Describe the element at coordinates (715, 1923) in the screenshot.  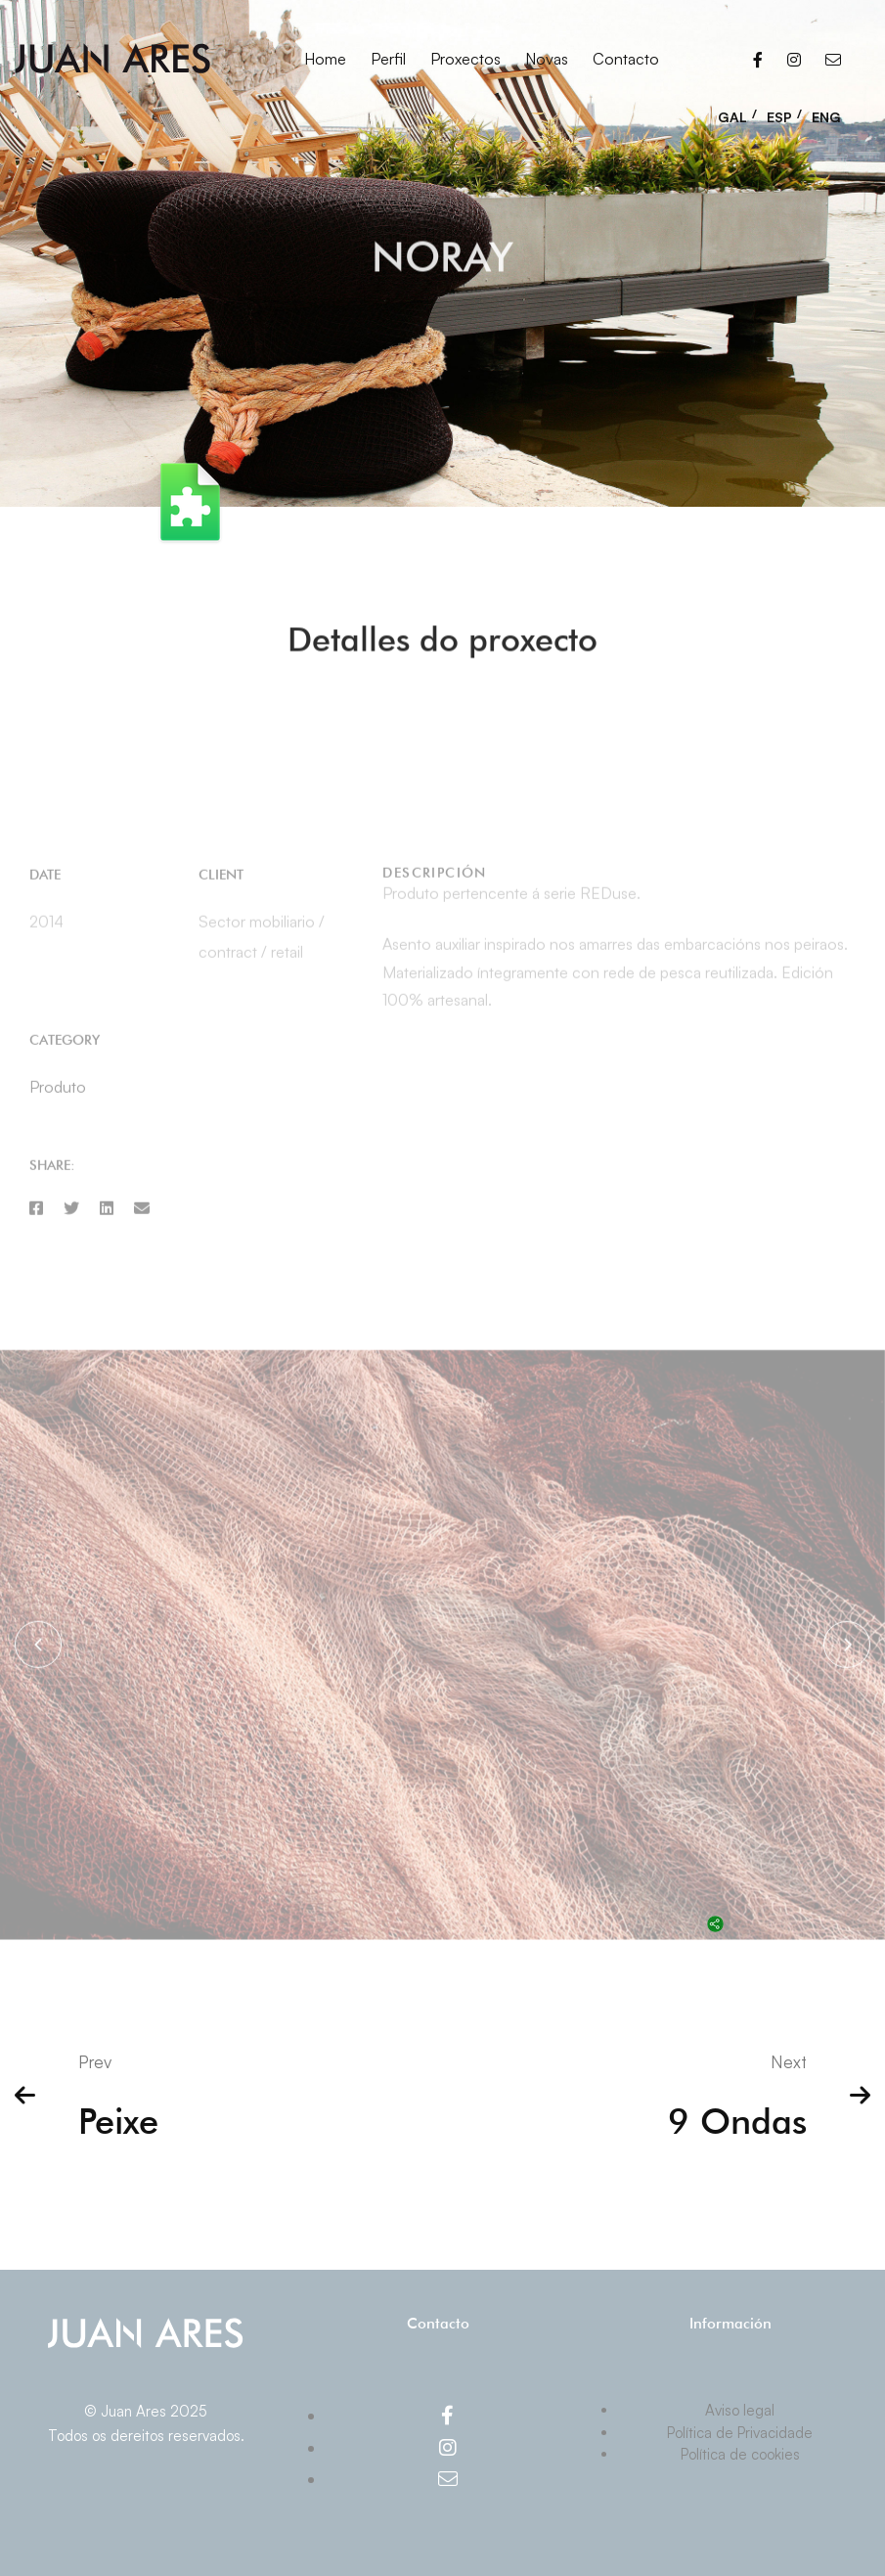
I see `indicates a shared file or folder` at that location.